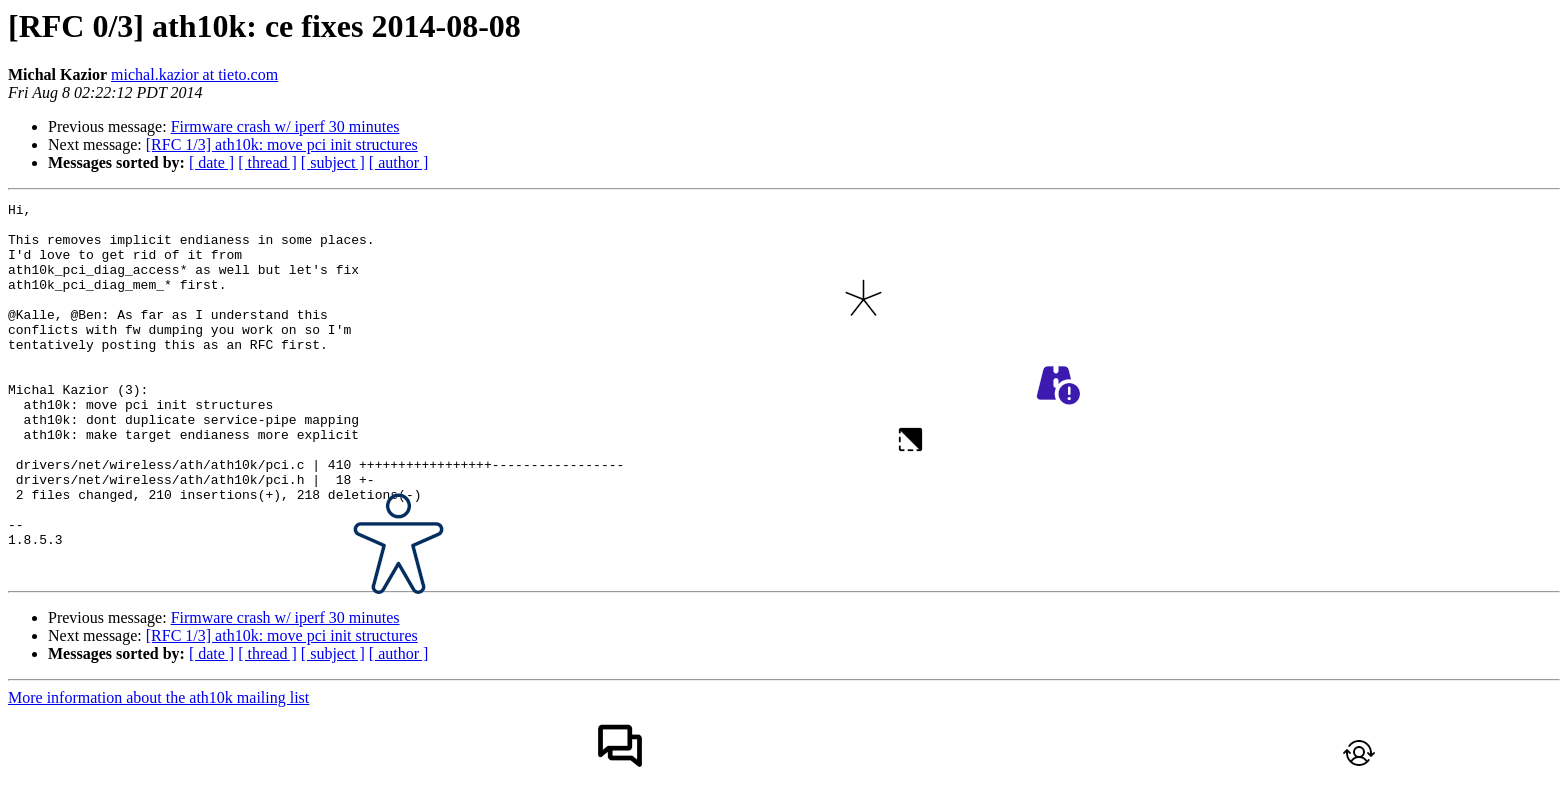  I want to click on invert current selection, so click(910, 439).